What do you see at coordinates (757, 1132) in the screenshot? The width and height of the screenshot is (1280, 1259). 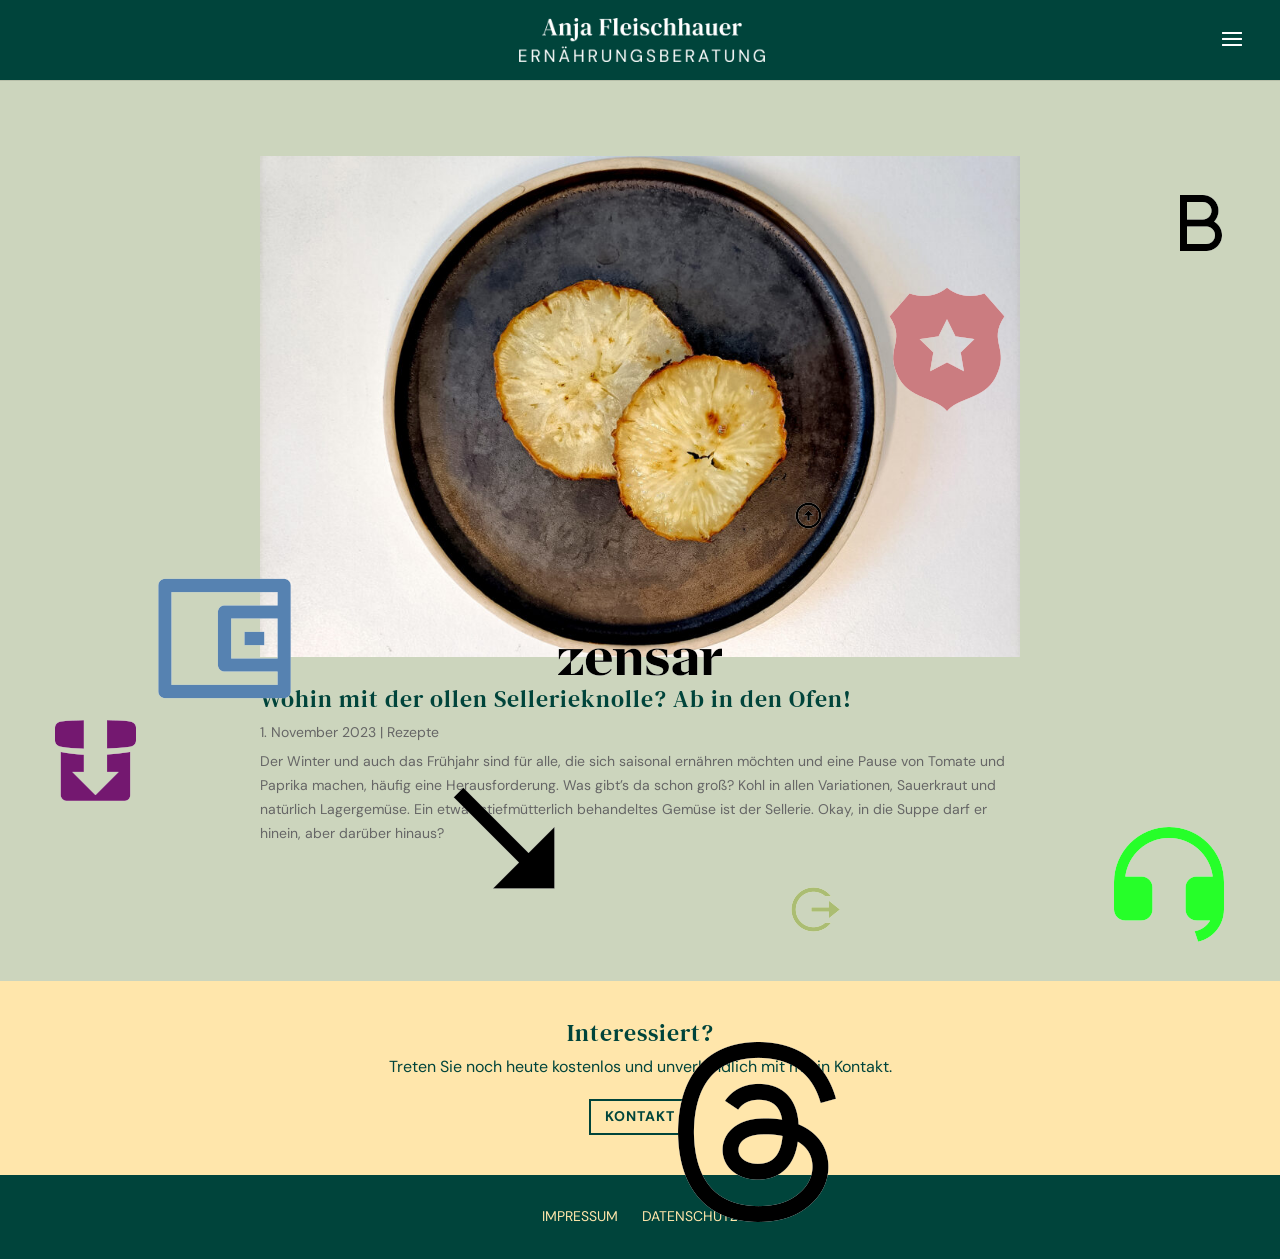 I see `open the Threads app` at bounding box center [757, 1132].